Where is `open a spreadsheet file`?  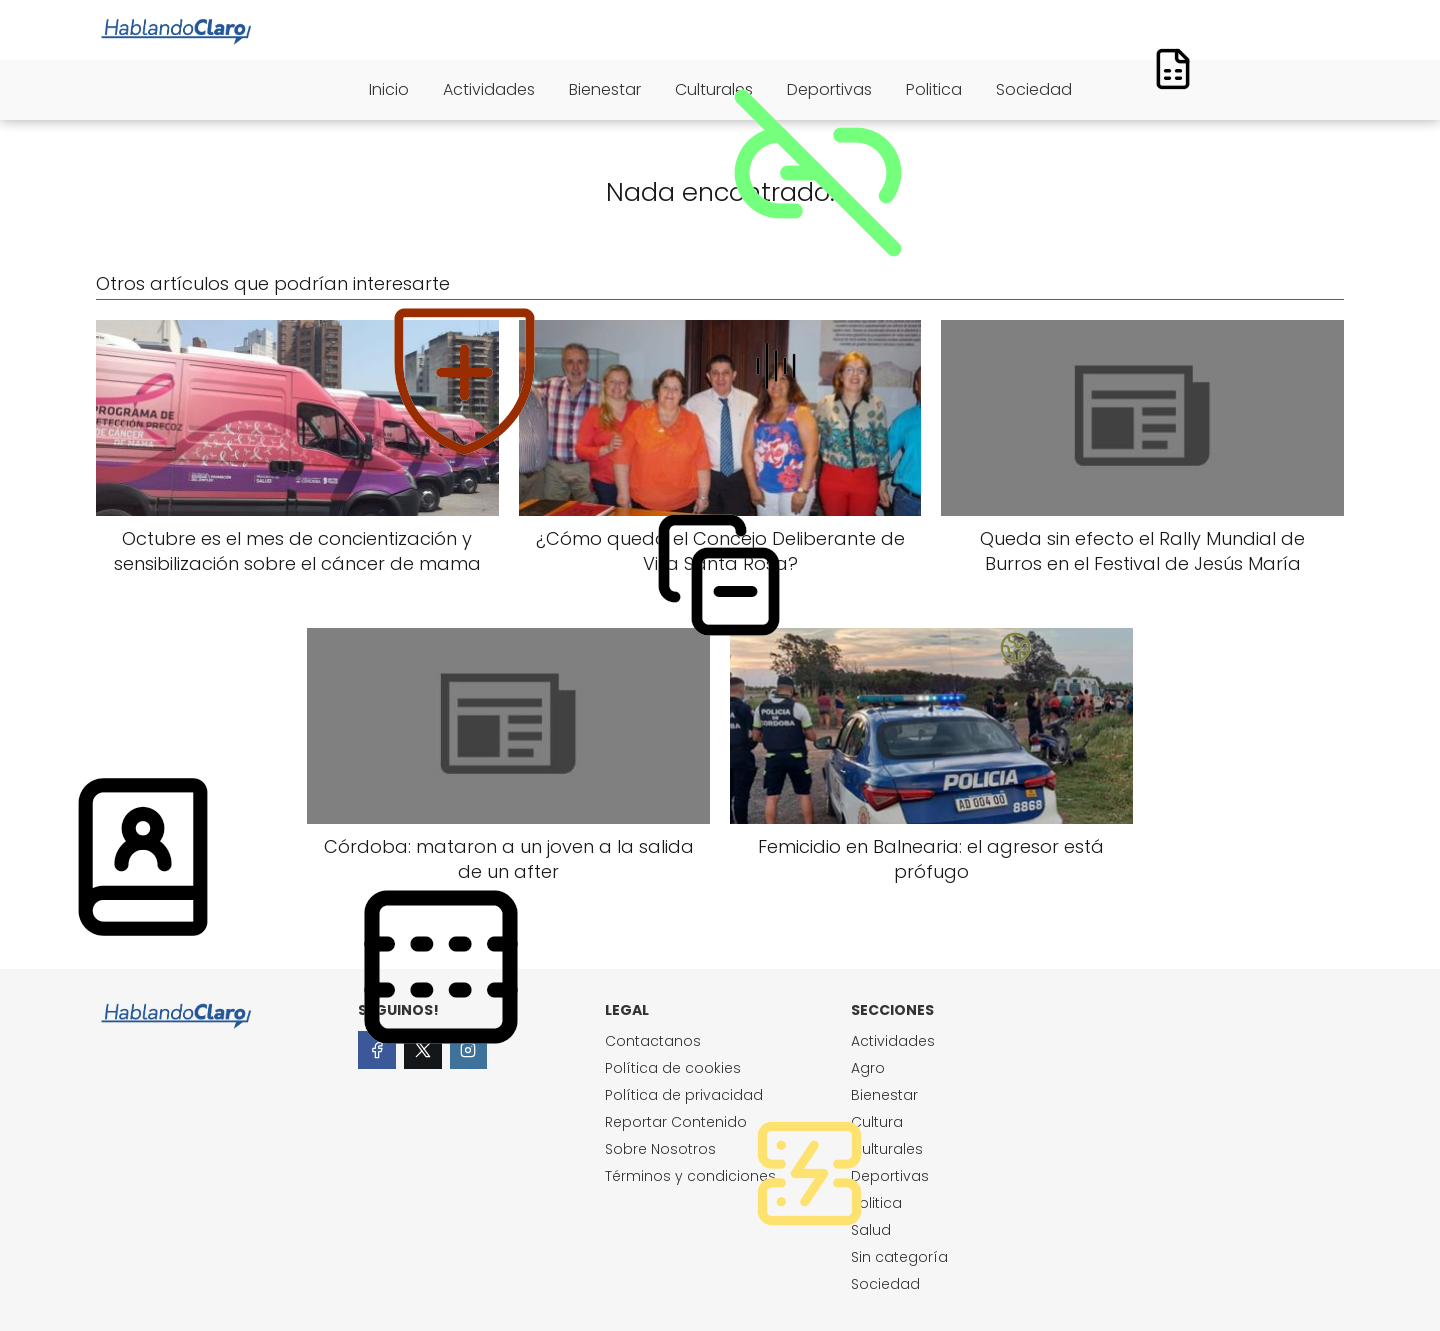 open a spreadsheet file is located at coordinates (1173, 69).